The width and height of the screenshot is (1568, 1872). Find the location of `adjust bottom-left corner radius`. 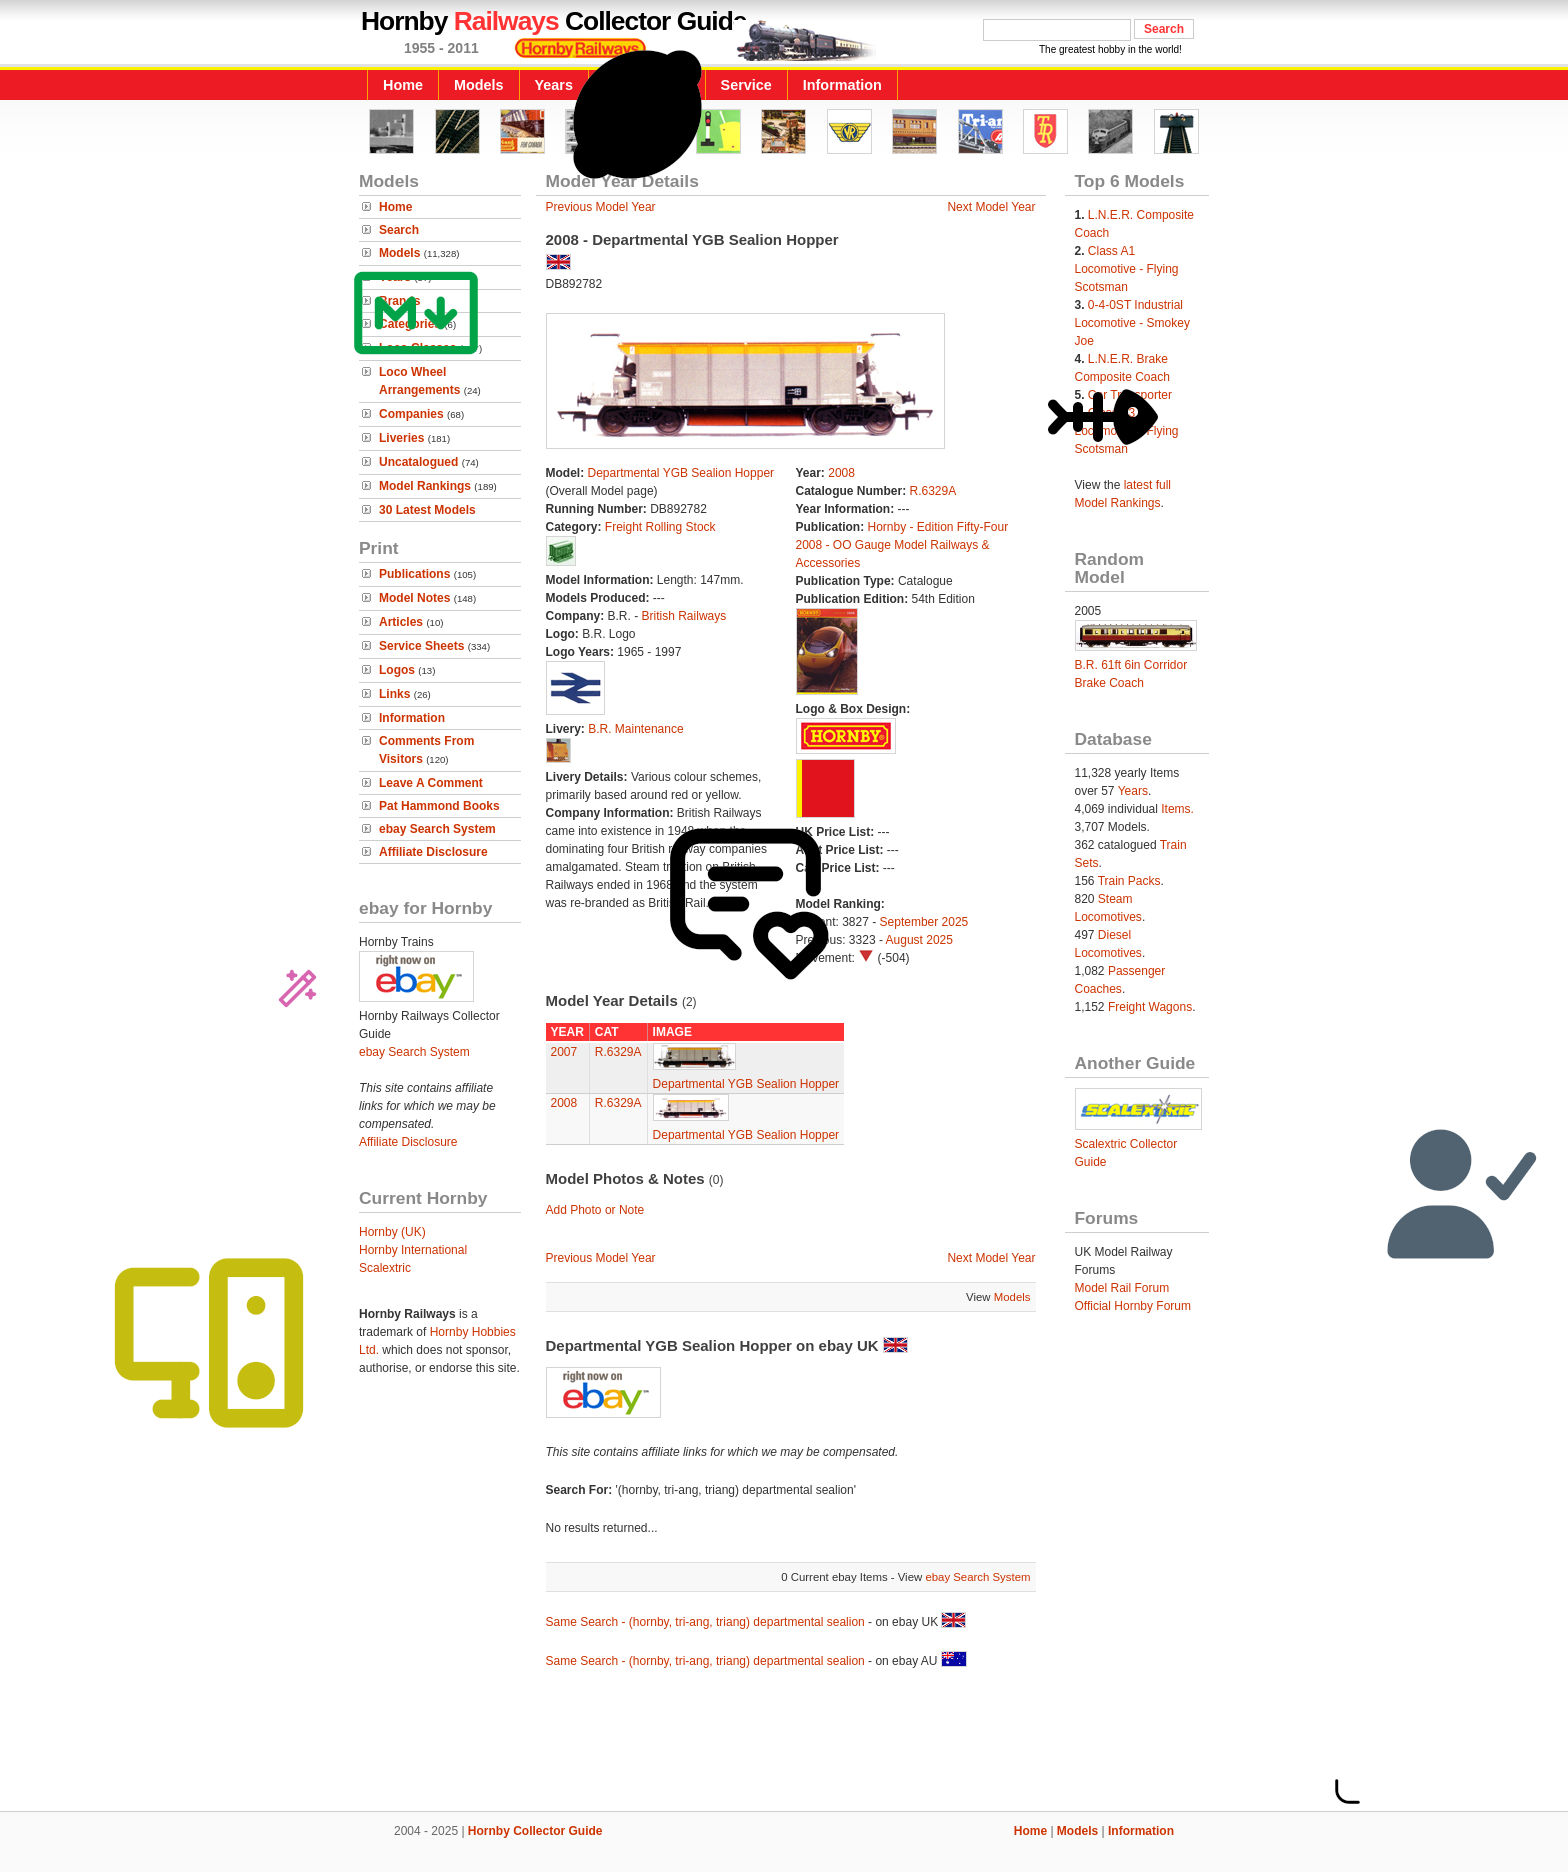

adjust bottom-left corner radius is located at coordinates (1347, 1791).